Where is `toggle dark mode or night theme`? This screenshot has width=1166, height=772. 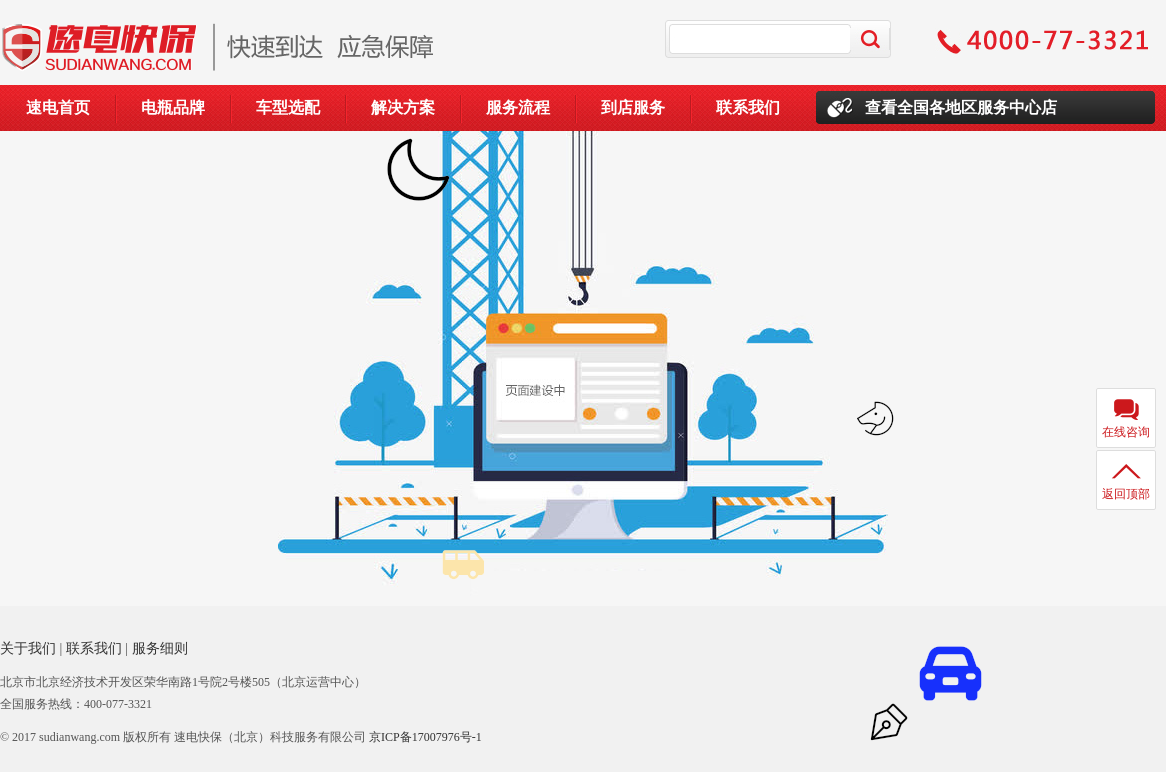
toggle dark mode or night theme is located at coordinates (416, 171).